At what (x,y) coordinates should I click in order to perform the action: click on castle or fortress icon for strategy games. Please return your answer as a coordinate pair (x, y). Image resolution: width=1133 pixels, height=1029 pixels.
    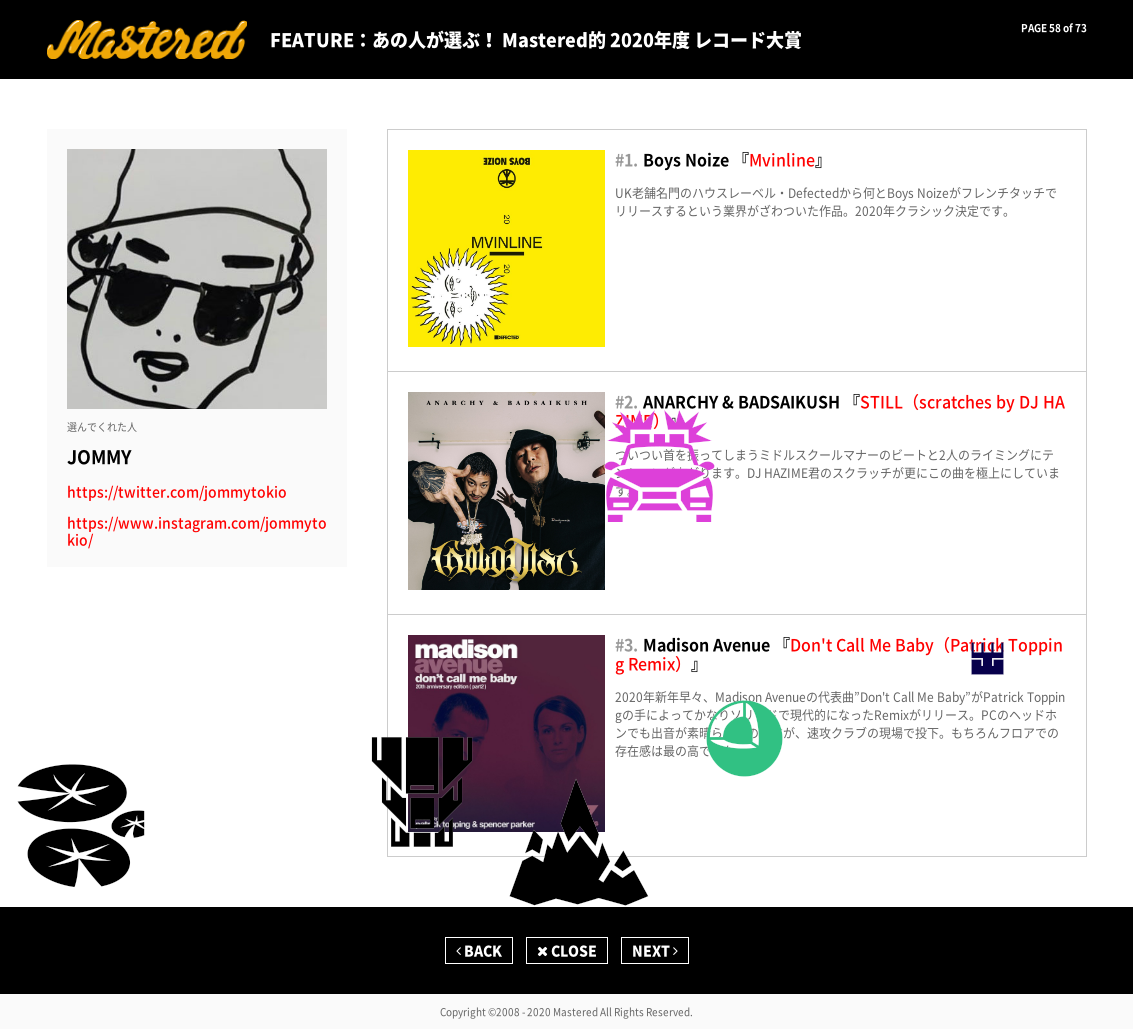
    Looking at the image, I should click on (987, 658).